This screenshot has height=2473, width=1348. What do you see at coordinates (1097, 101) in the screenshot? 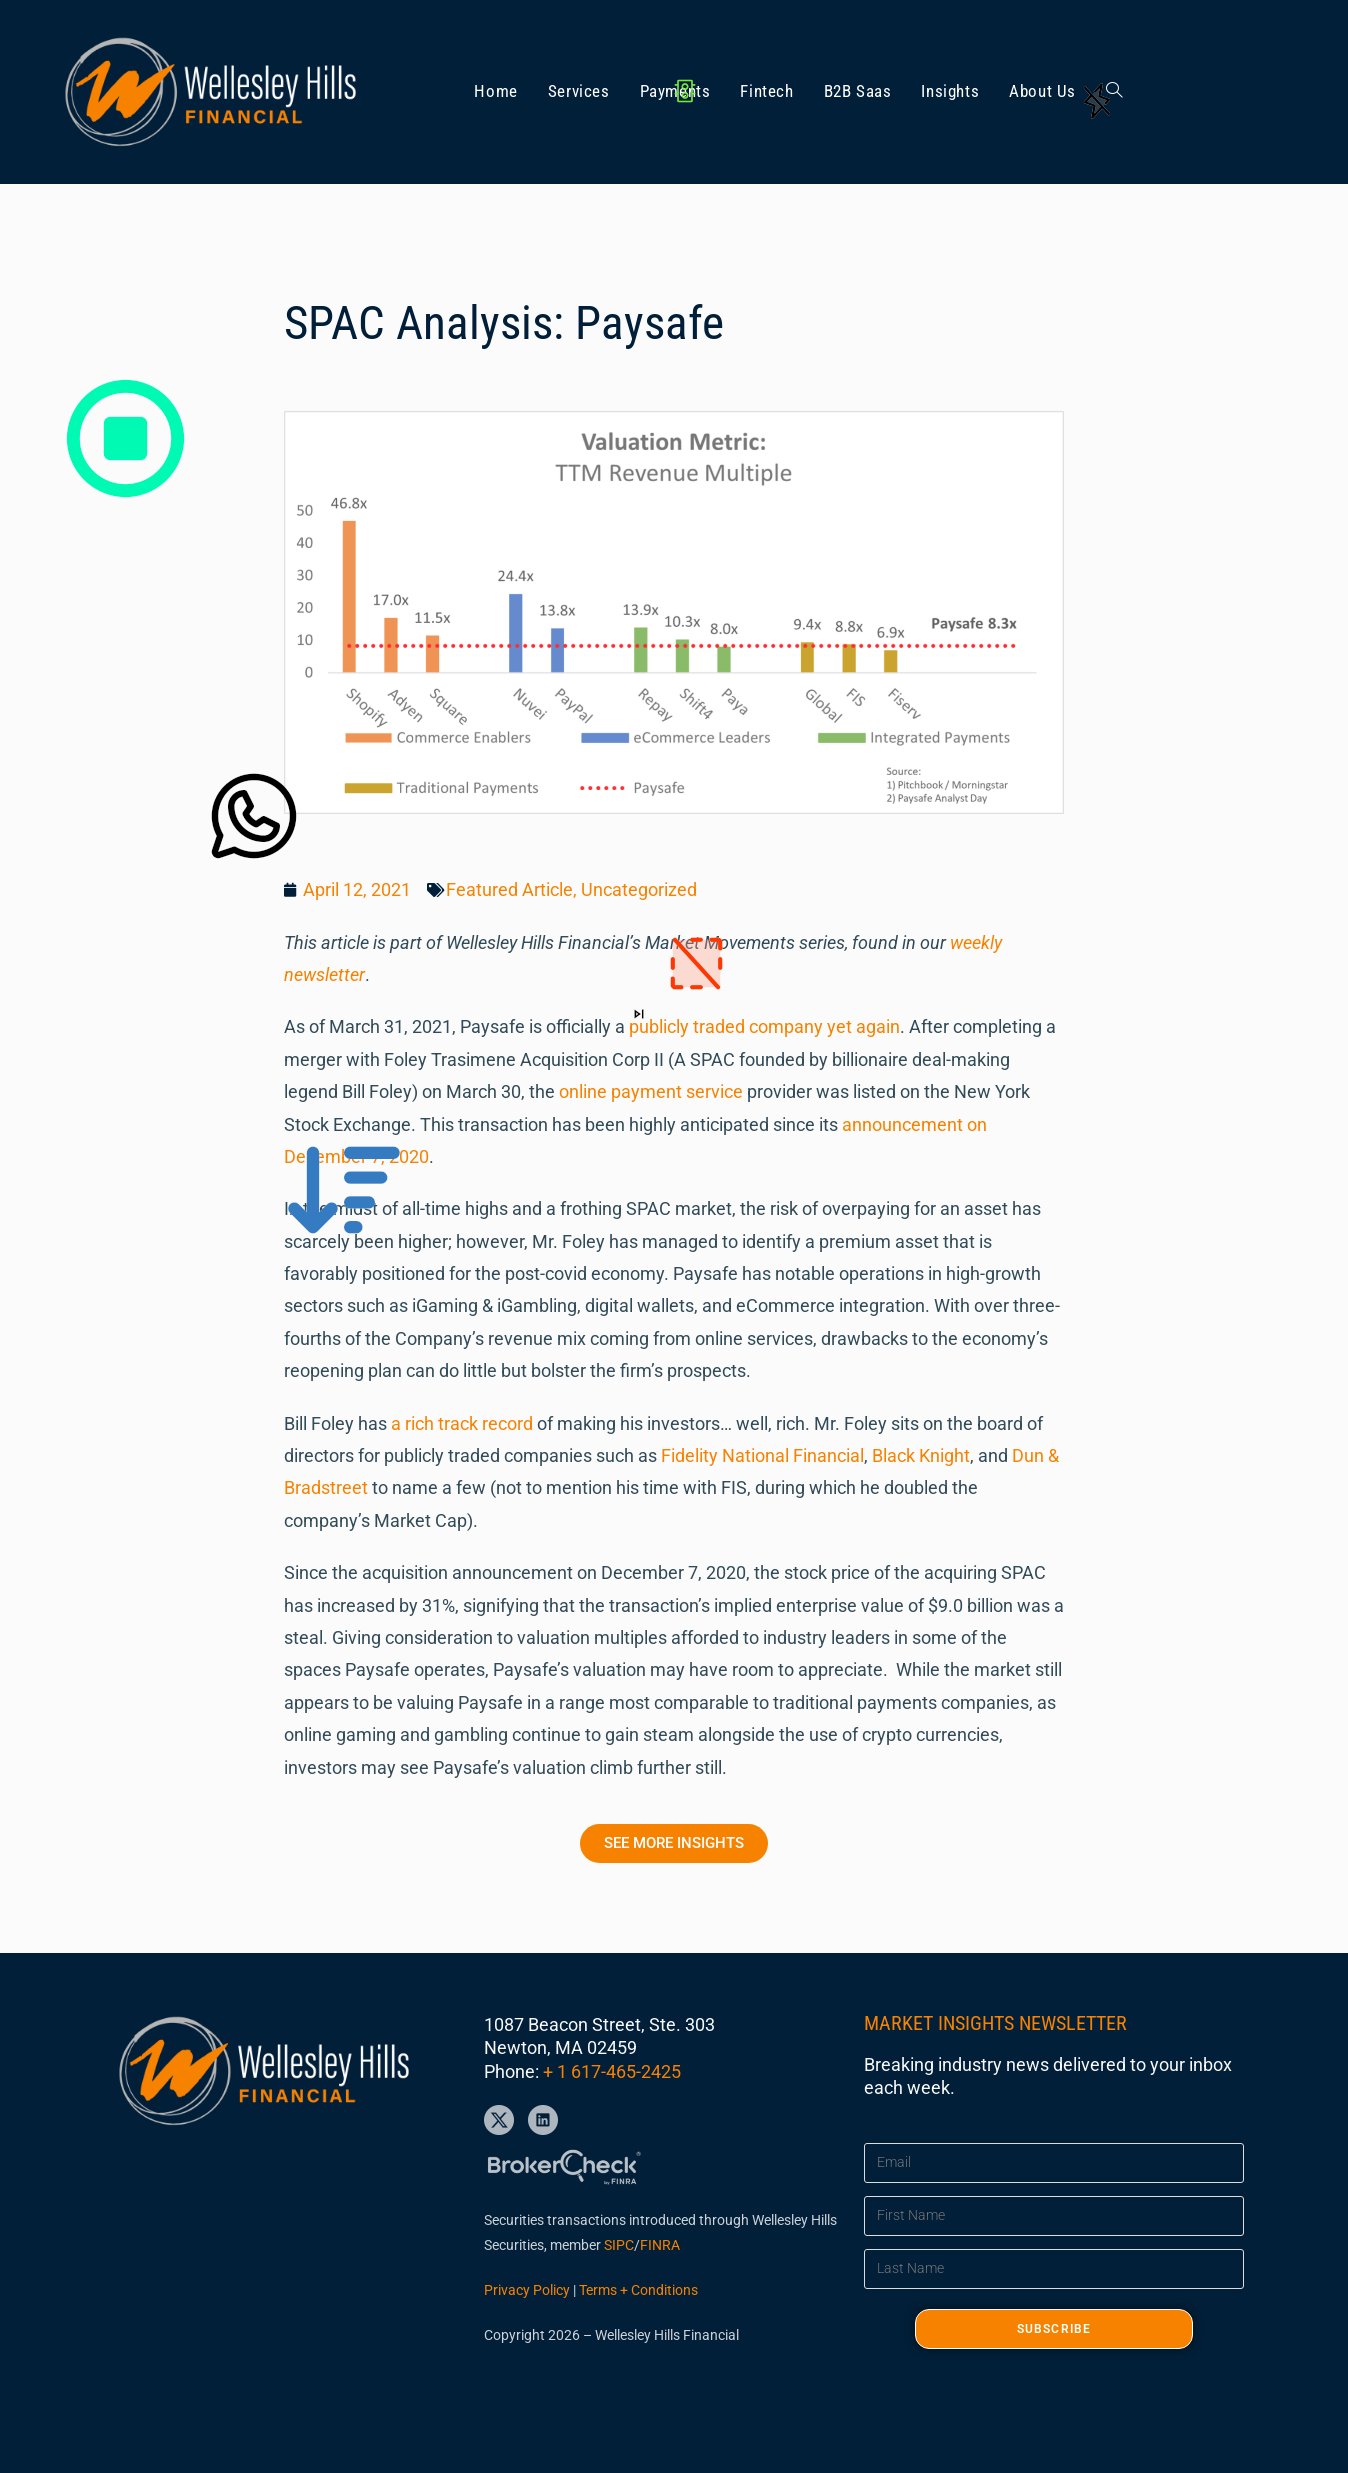
I see `disable flash or lightning mode` at bounding box center [1097, 101].